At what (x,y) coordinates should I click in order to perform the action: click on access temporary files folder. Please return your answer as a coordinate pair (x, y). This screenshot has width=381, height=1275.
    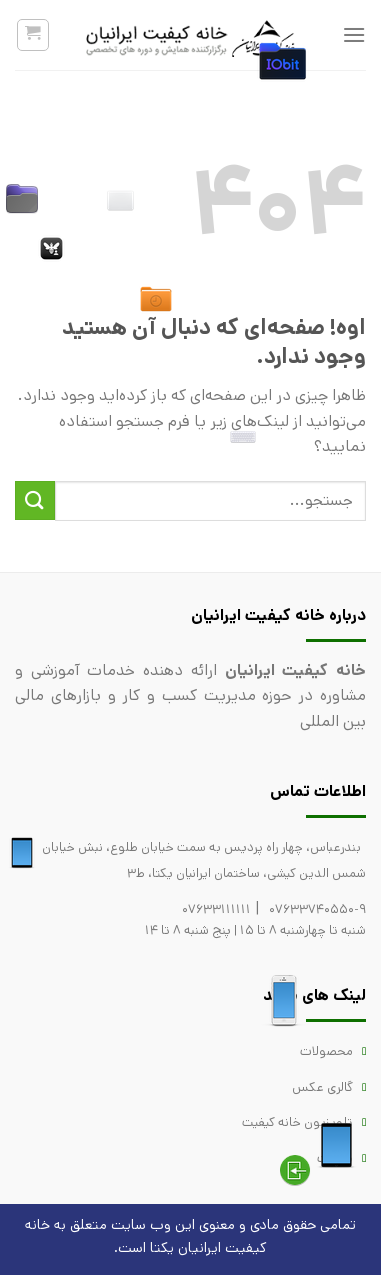
    Looking at the image, I should click on (156, 299).